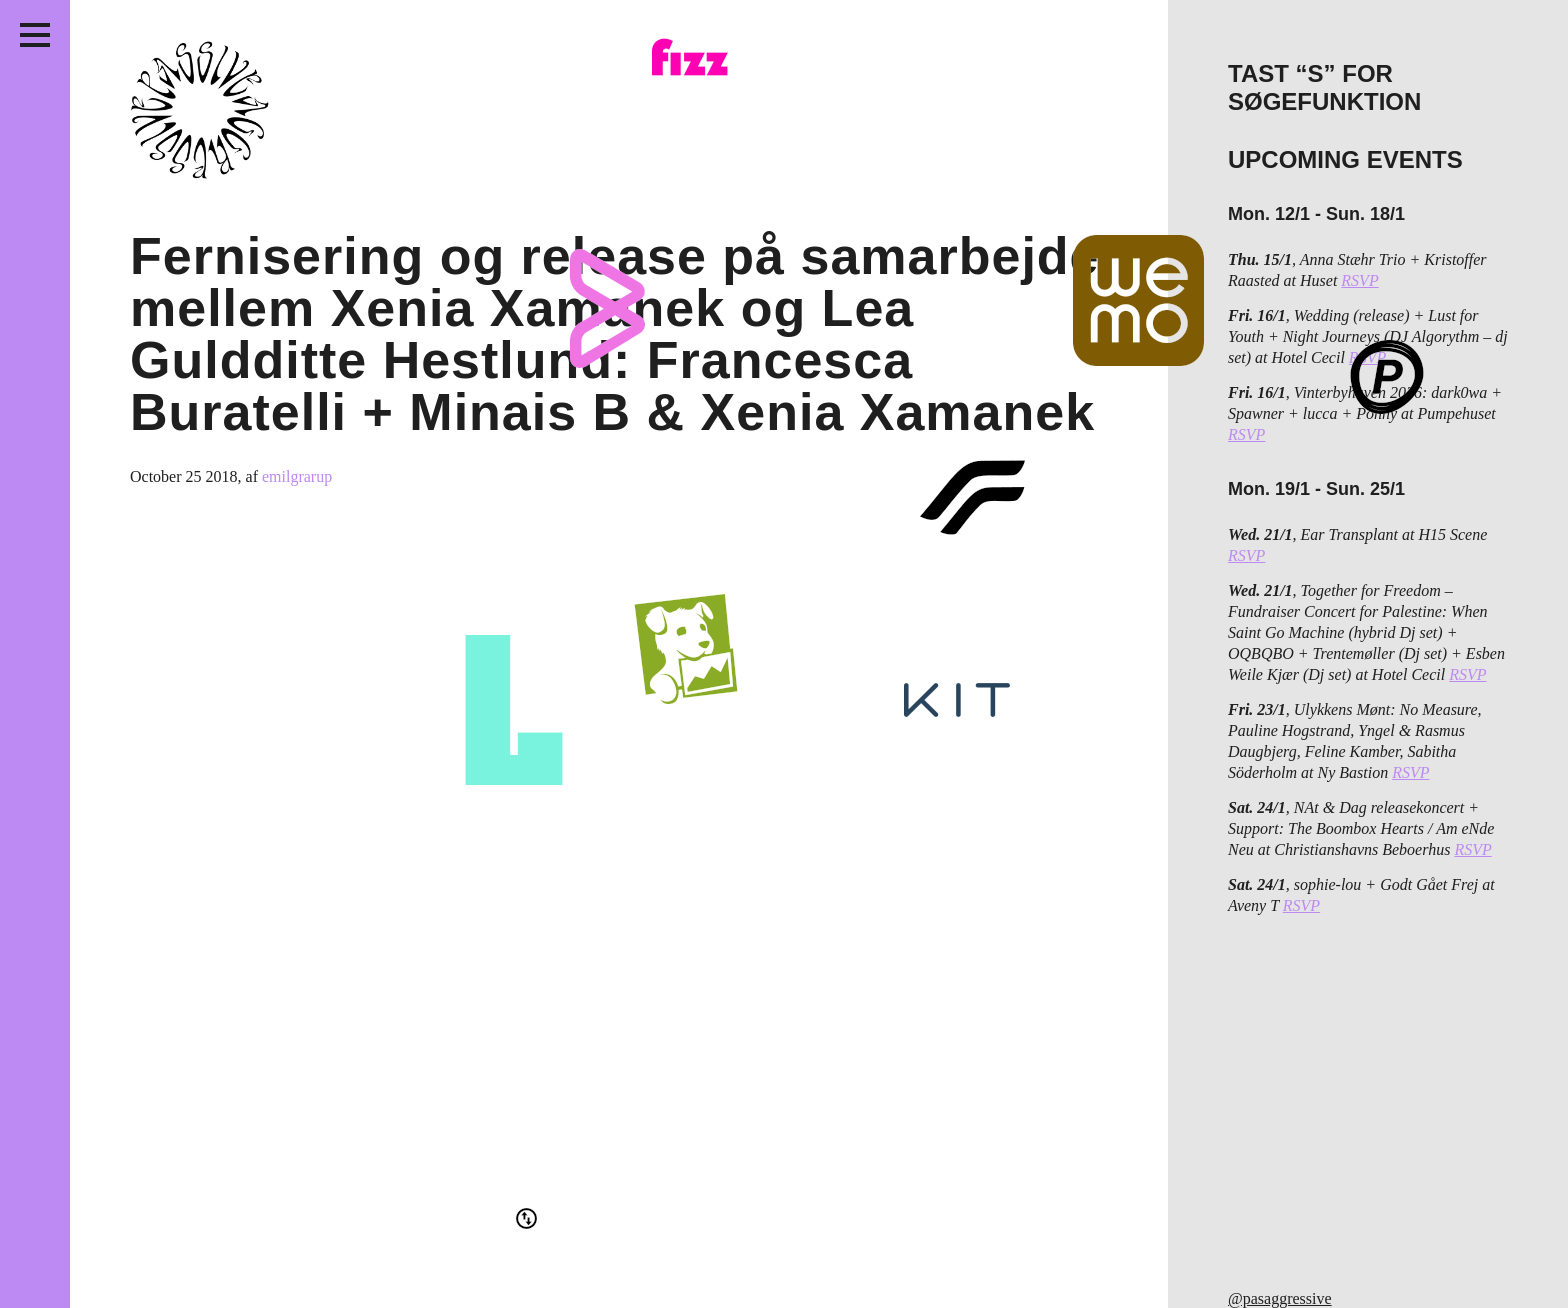 The height and width of the screenshot is (1308, 1568). What do you see at coordinates (972, 497) in the screenshot?
I see `Resurrection Remix OS logo` at bounding box center [972, 497].